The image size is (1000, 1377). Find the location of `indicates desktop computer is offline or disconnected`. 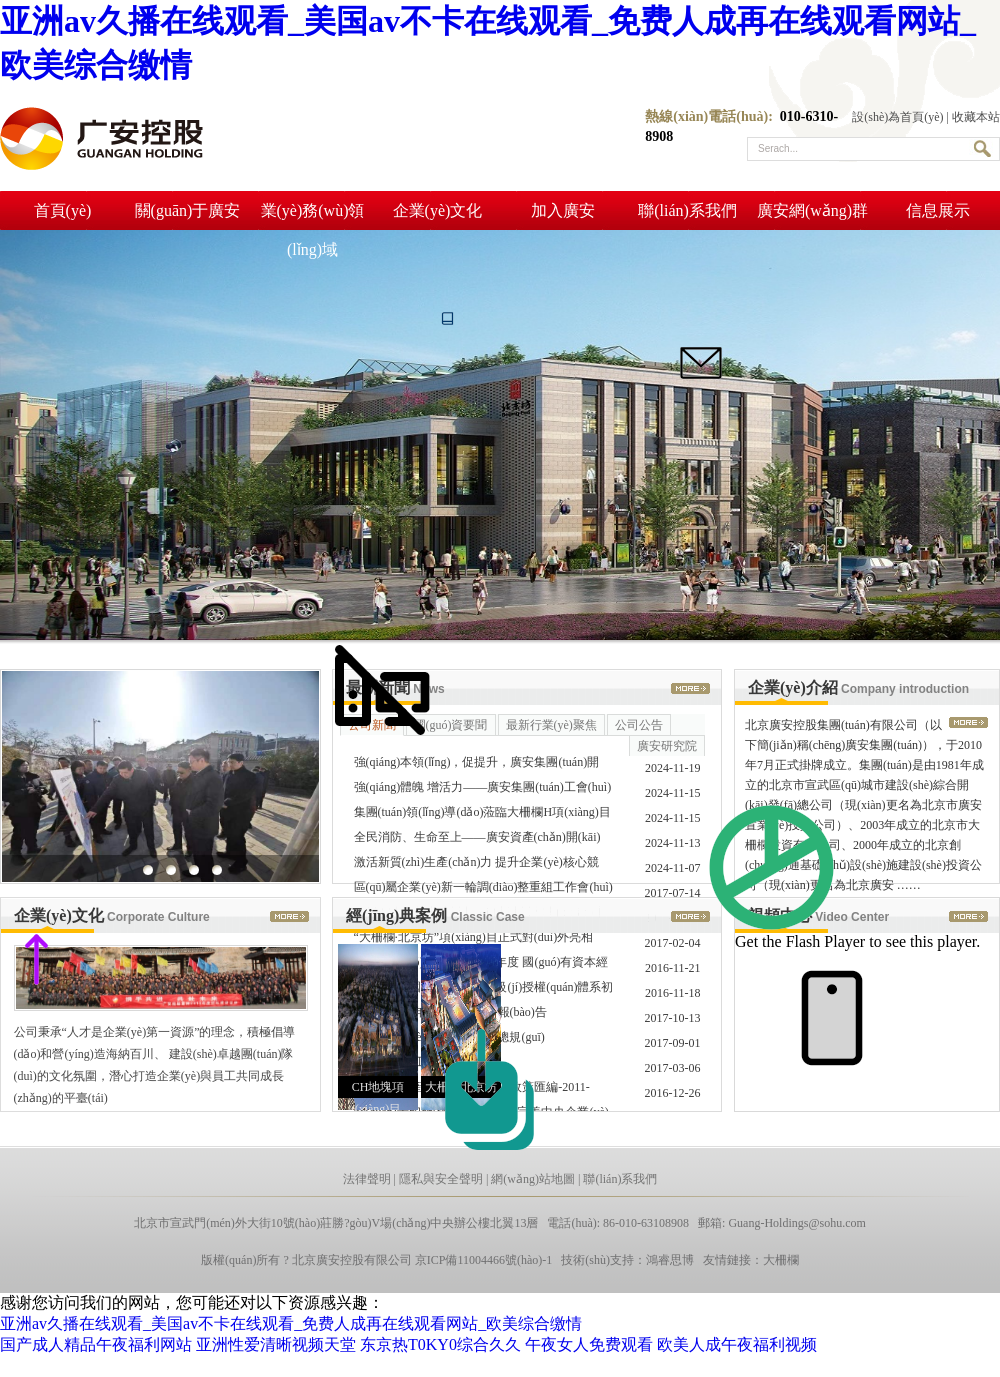

indicates desktop computer is offline or disconnected is located at coordinates (380, 690).